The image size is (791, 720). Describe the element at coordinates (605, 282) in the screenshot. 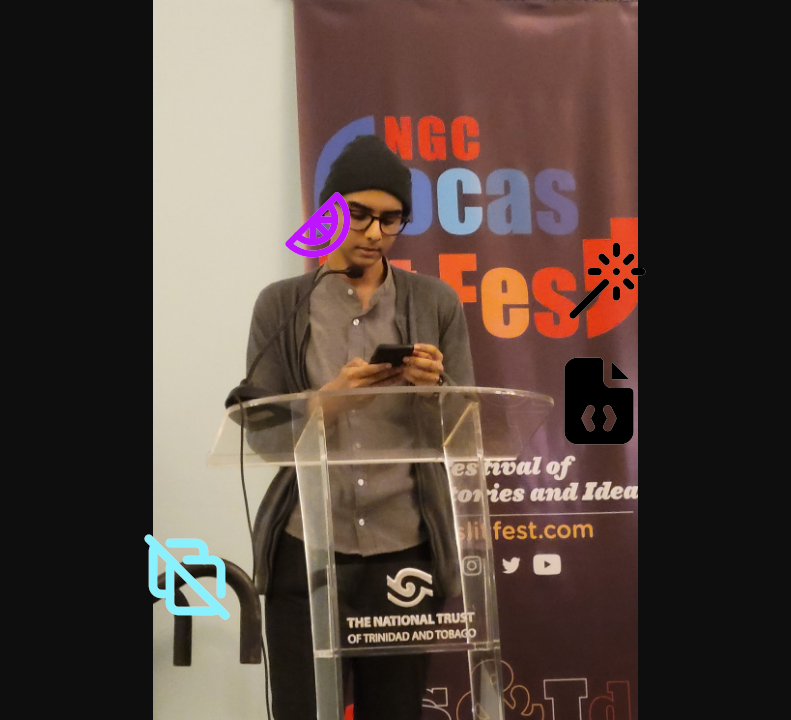

I see `apply magic or auto-enhance effects` at that location.